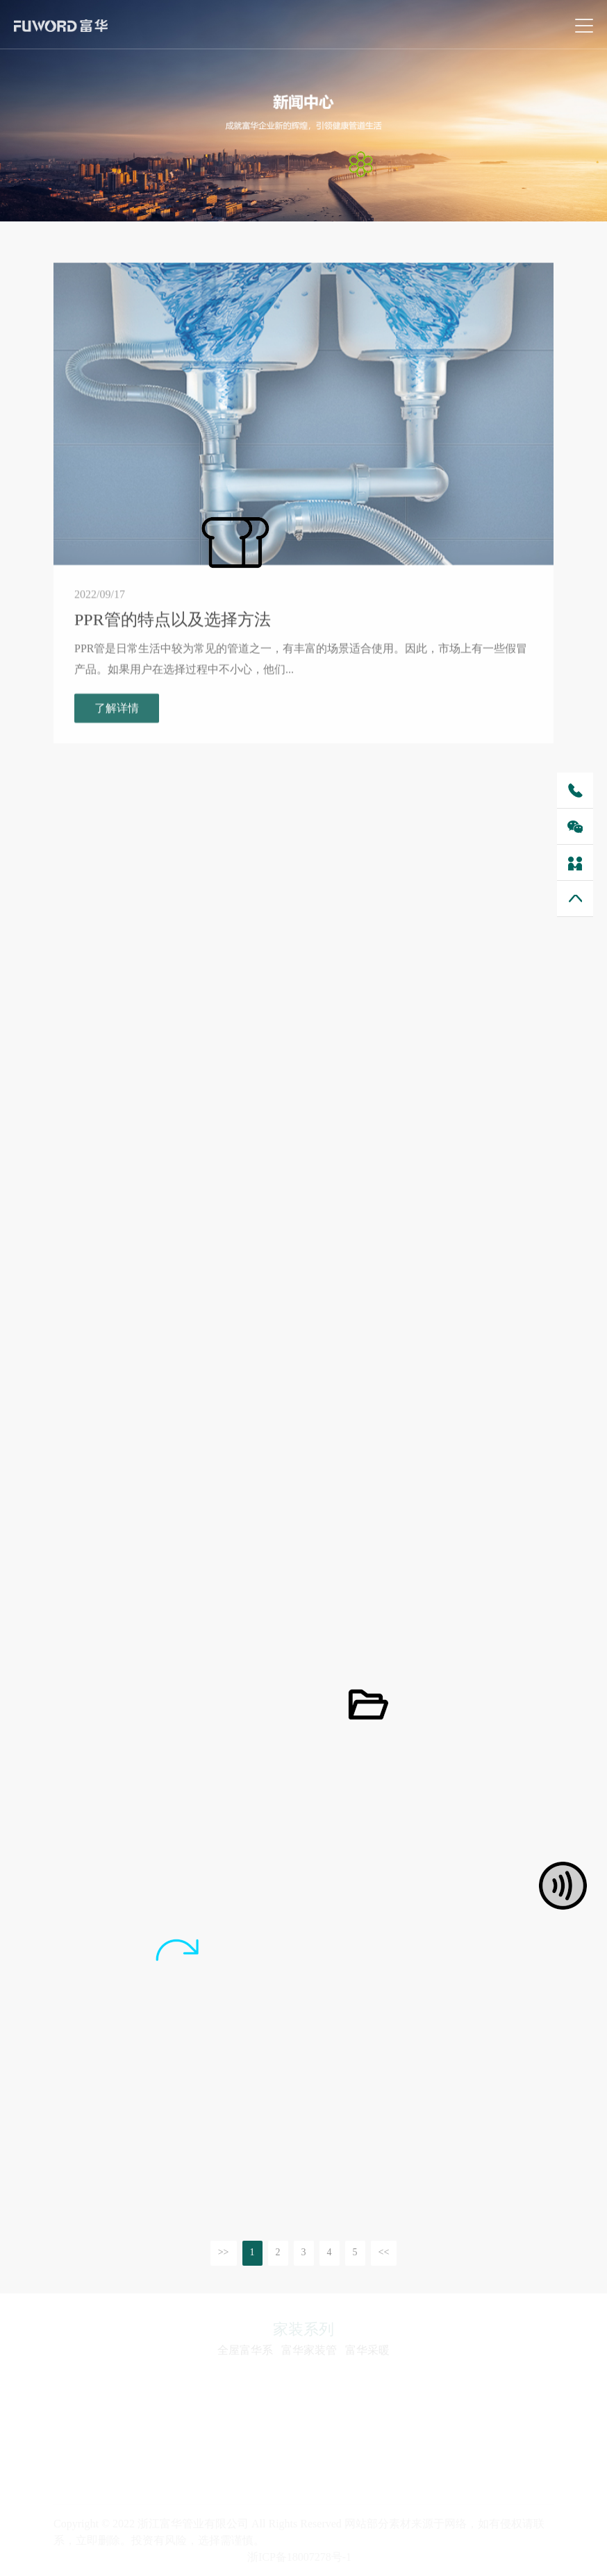 This screenshot has height=2576, width=607. I want to click on redo last action, so click(176, 1948).